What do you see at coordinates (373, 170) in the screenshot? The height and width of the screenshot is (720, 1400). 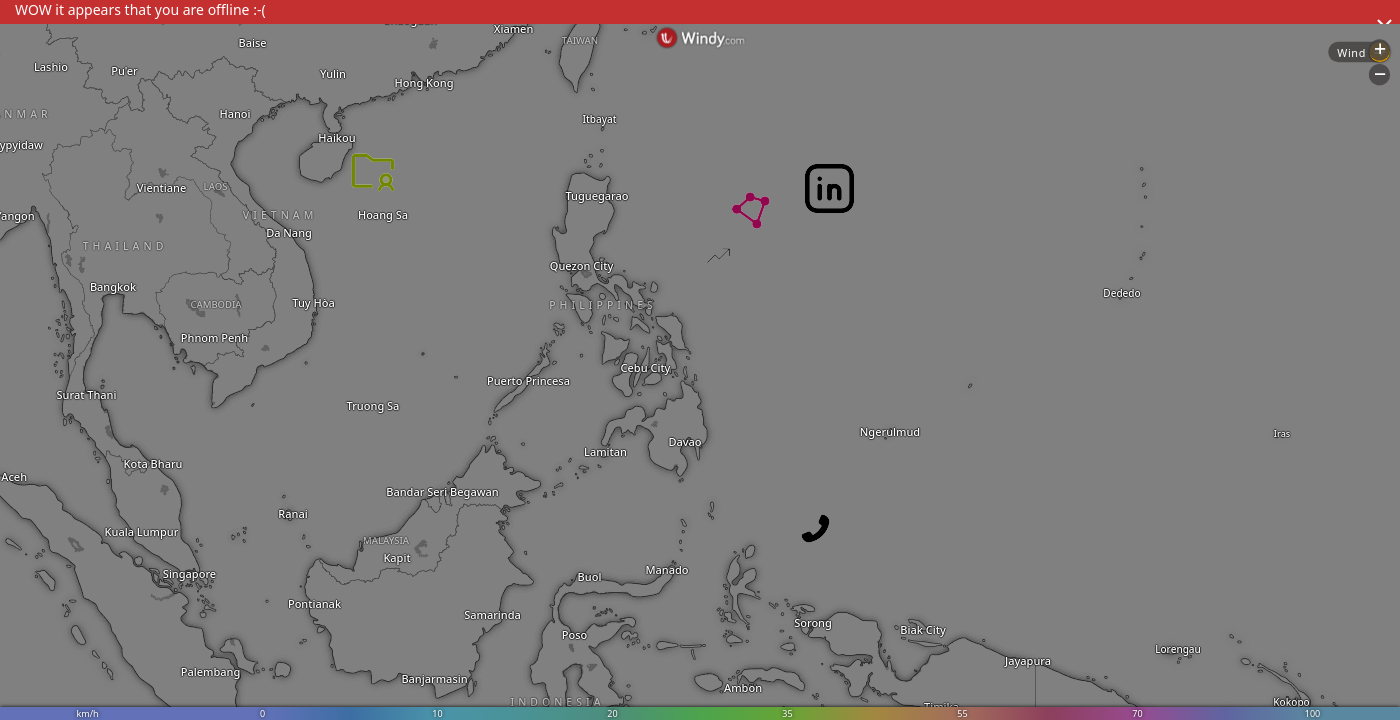 I see `access user profile folder` at bounding box center [373, 170].